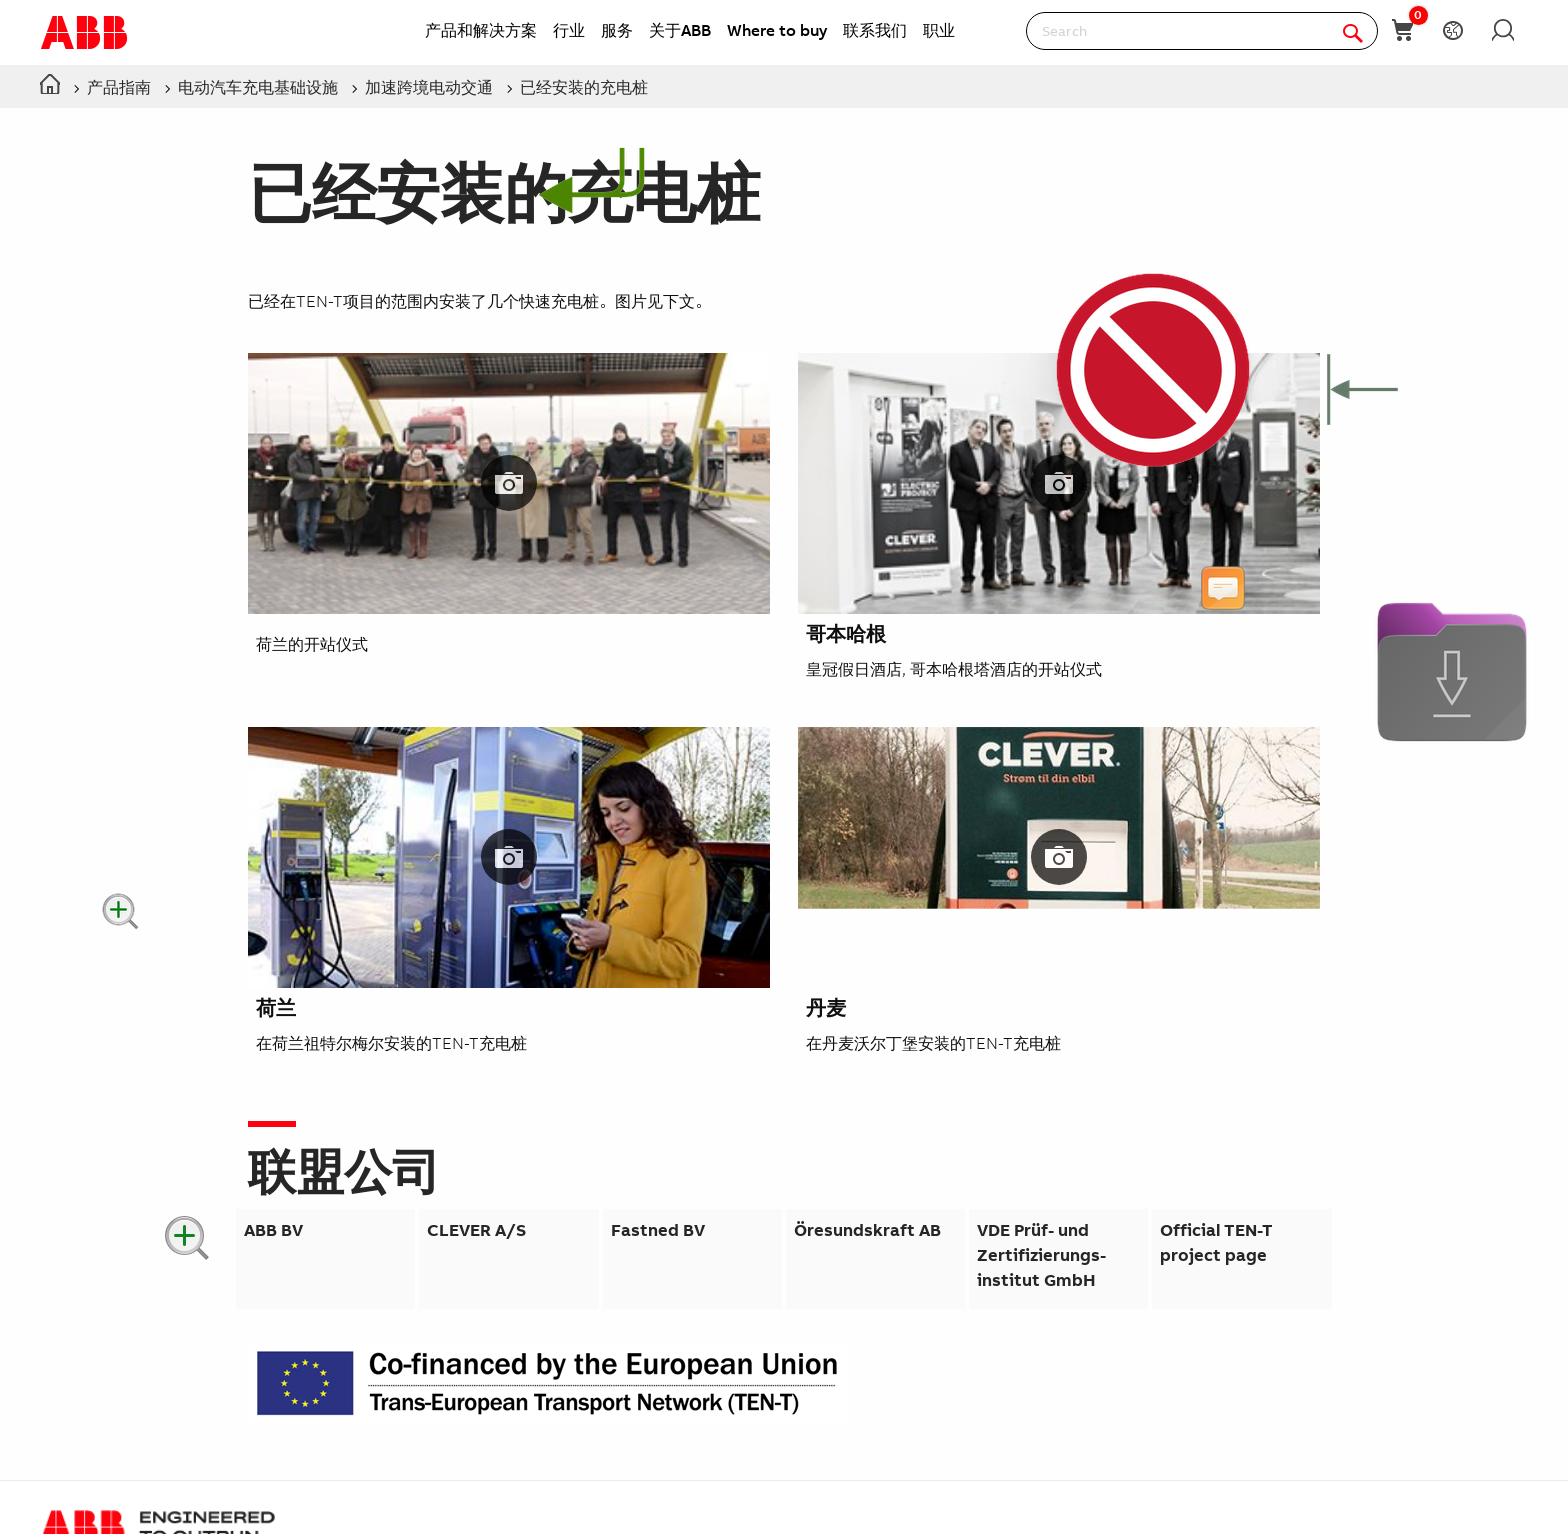  I want to click on reply to all recipients in an email thread, so click(590, 180).